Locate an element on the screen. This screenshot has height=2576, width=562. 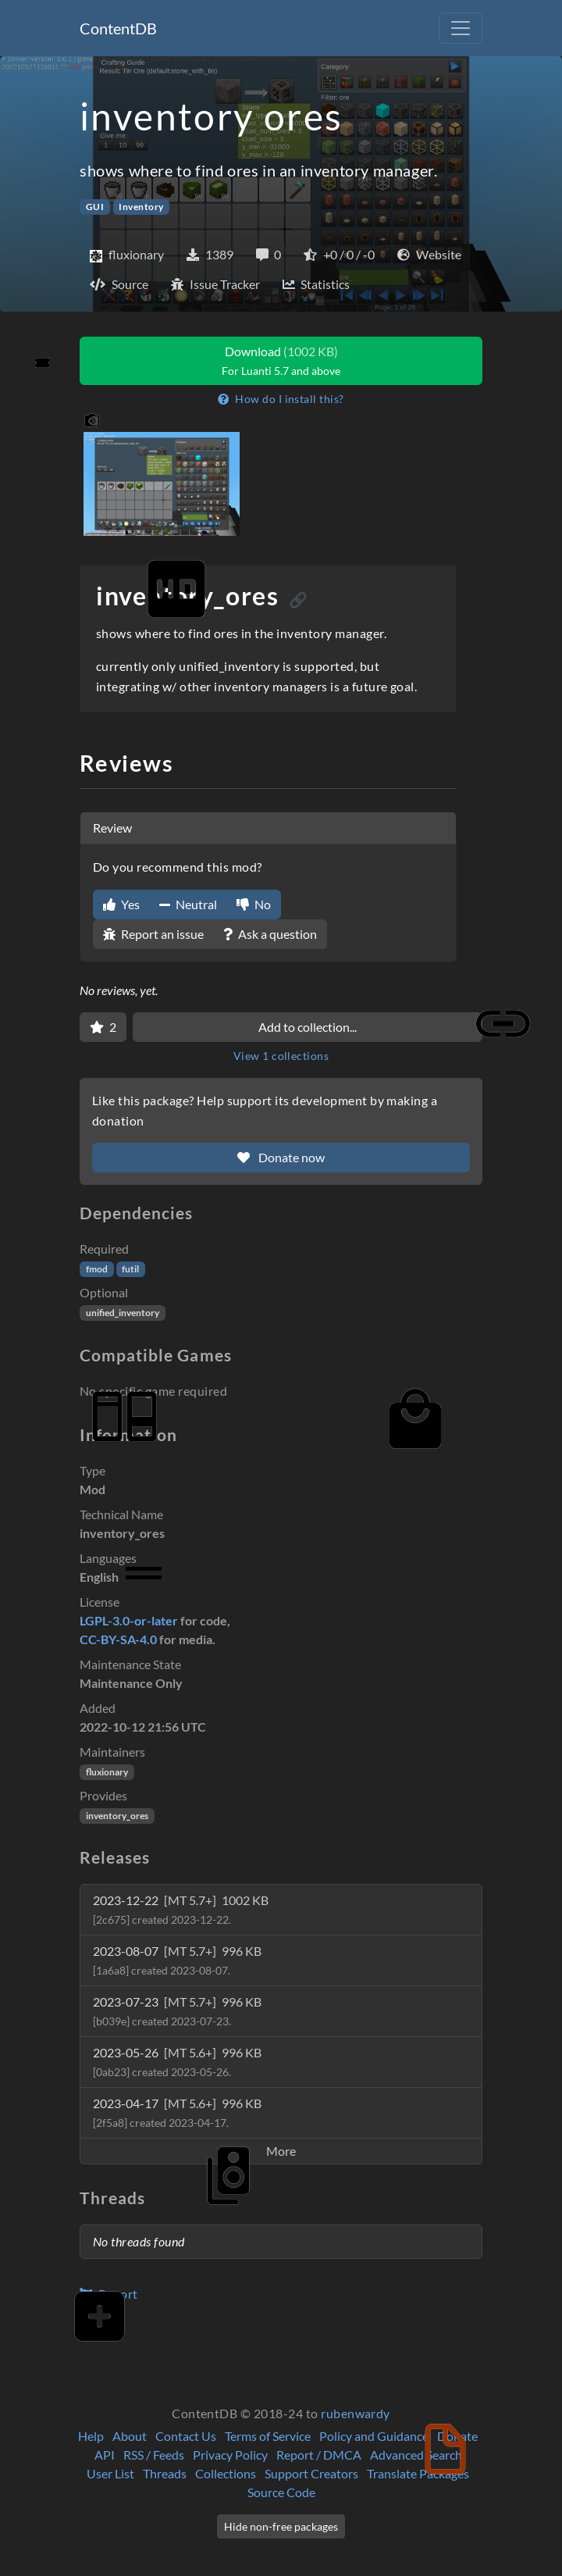
insert a hyperlink is located at coordinates (503, 1023).